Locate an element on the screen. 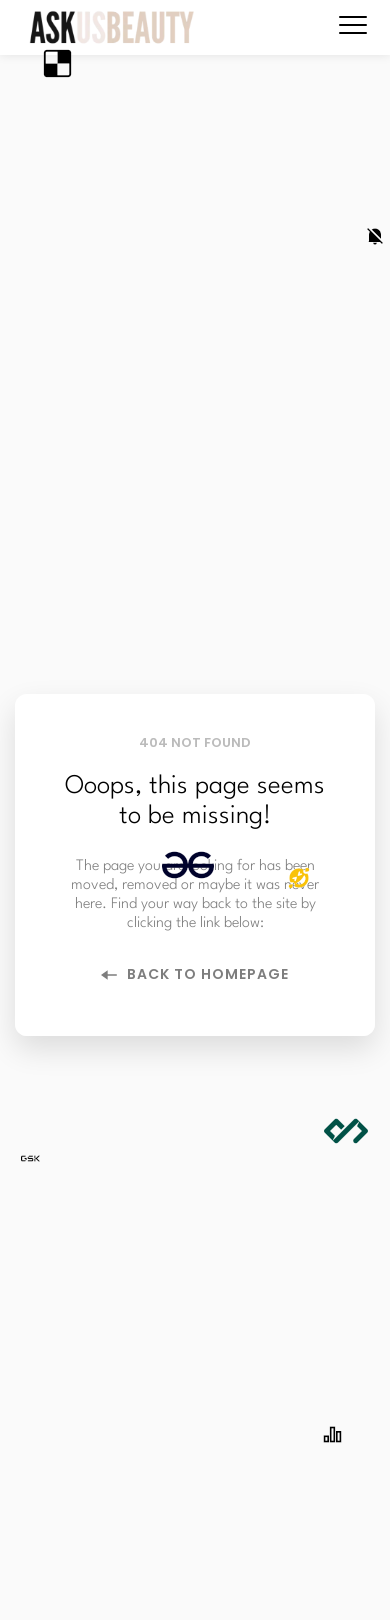 This screenshot has width=390, height=1620. GSK (GlaxoSmithKline) company logo is located at coordinates (30, 1158).